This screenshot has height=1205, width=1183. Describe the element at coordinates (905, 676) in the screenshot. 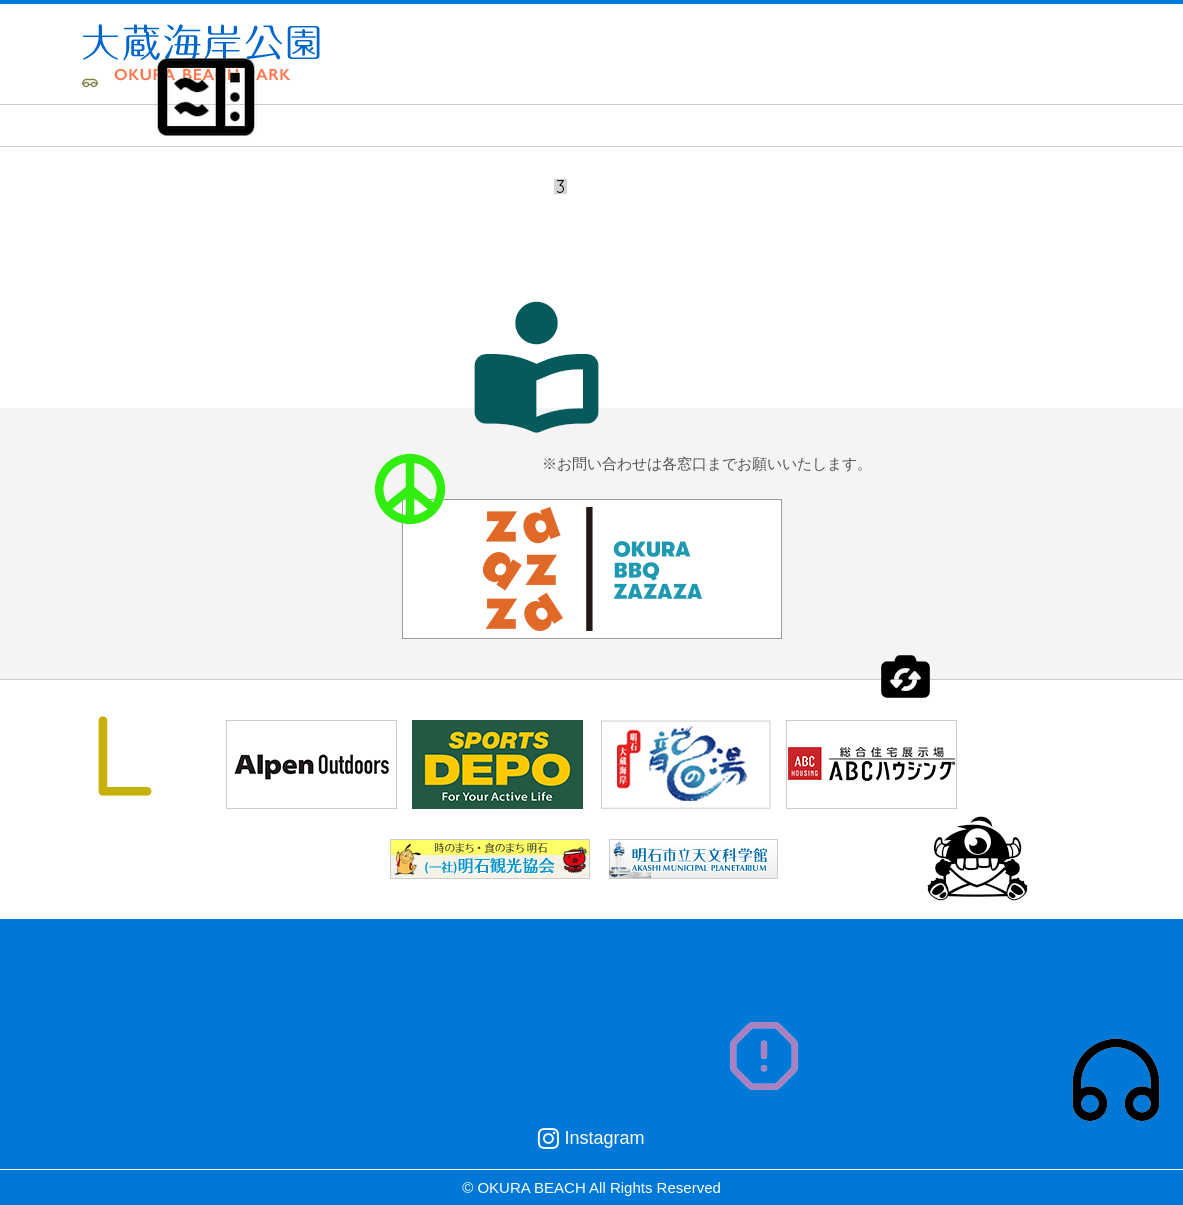

I see `switch between front and rear camera` at that location.